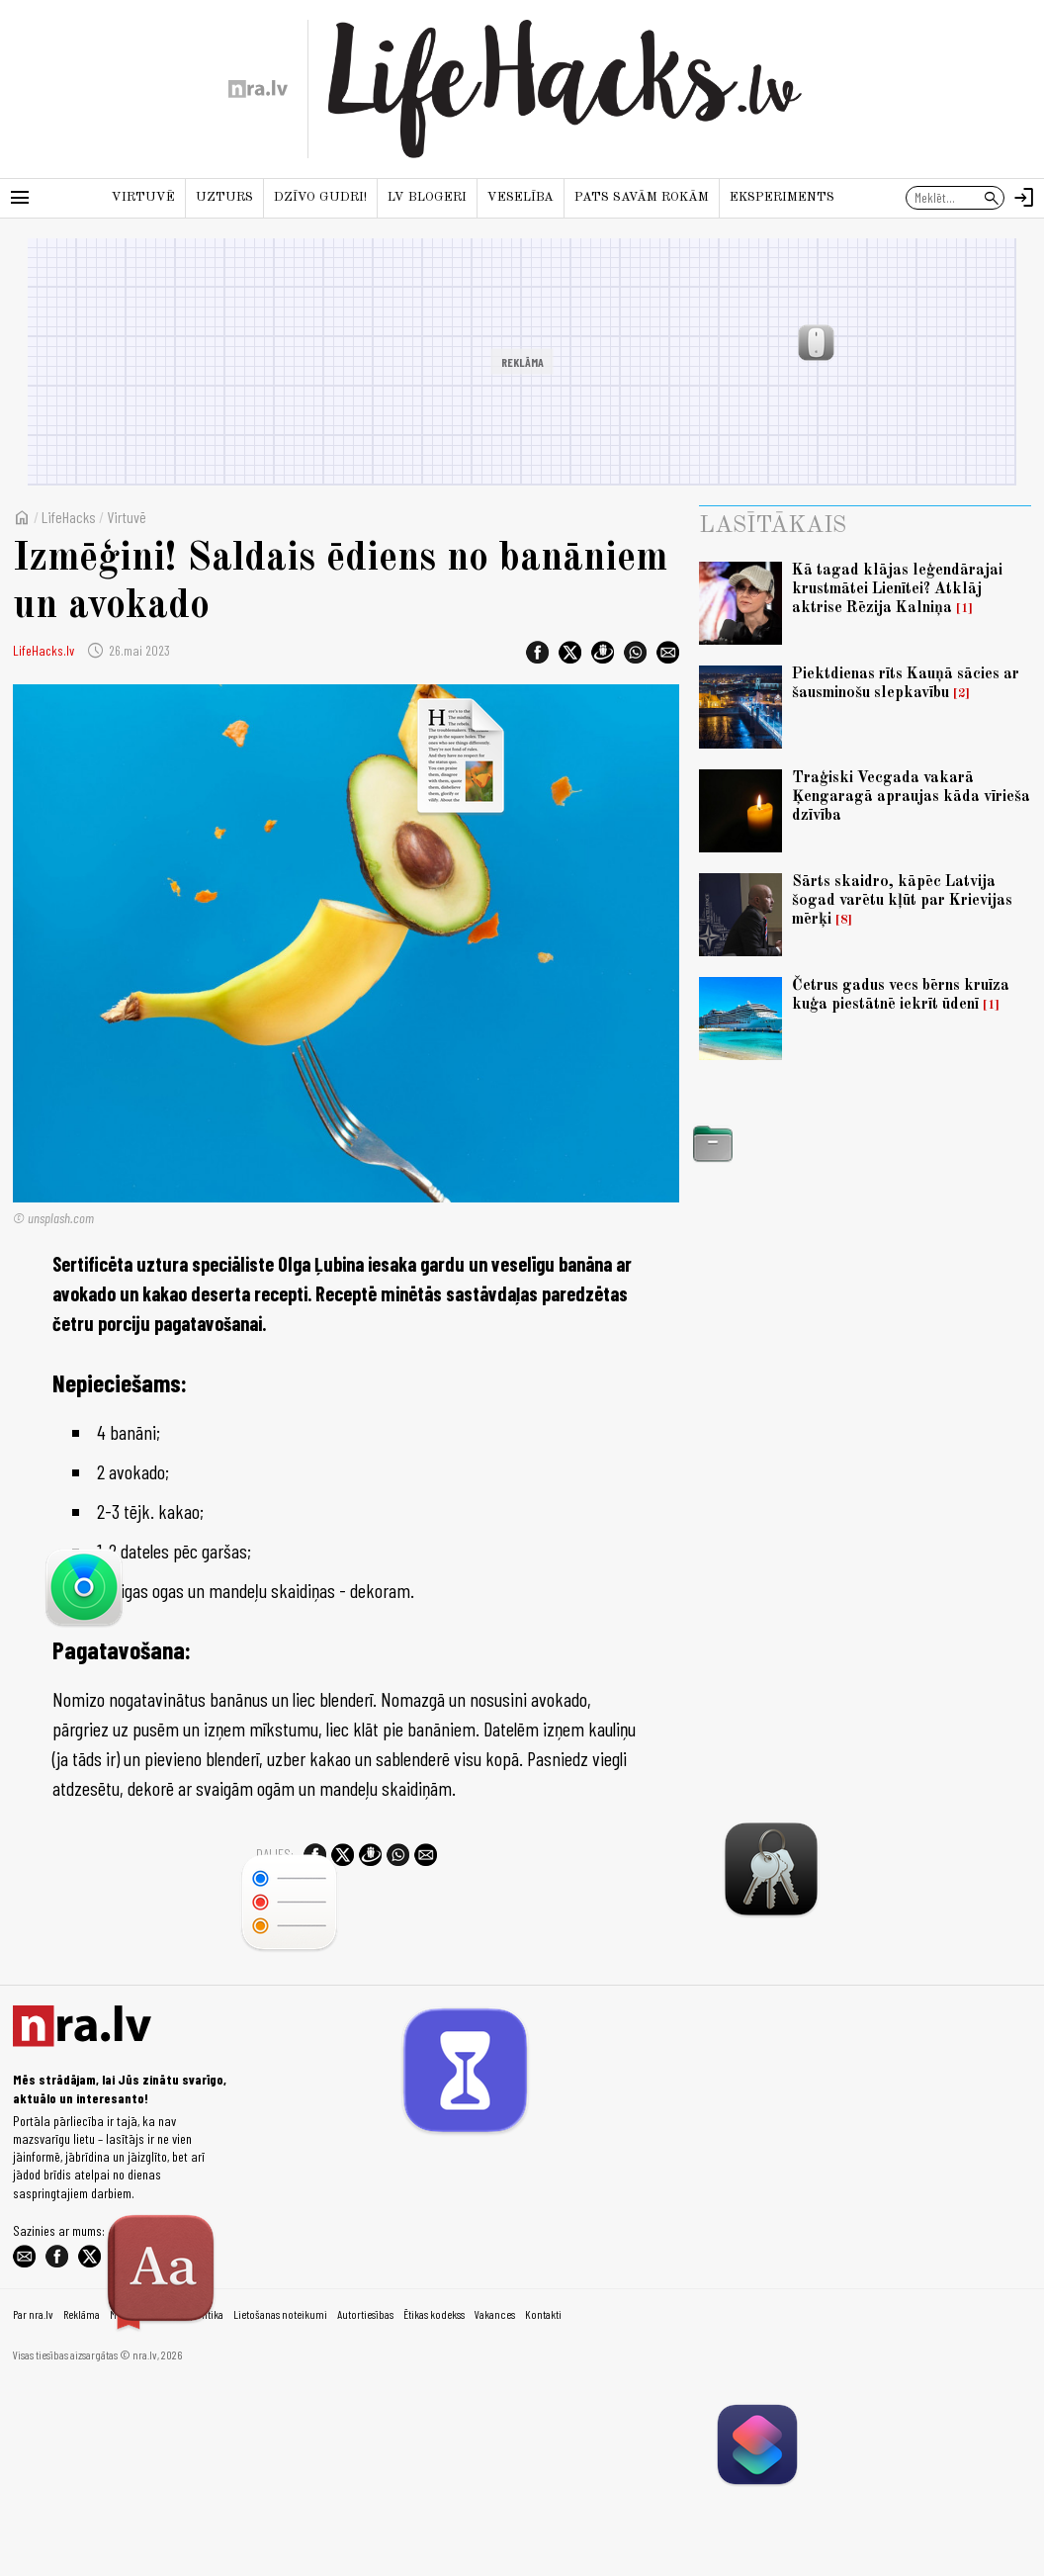 Image resolution: width=1044 pixels, height=2576 pixels. What do you see at coordinates (757, 2444) in the screenshot?
I see `open the Shortcuts app` at bounding box center [757, 2444].